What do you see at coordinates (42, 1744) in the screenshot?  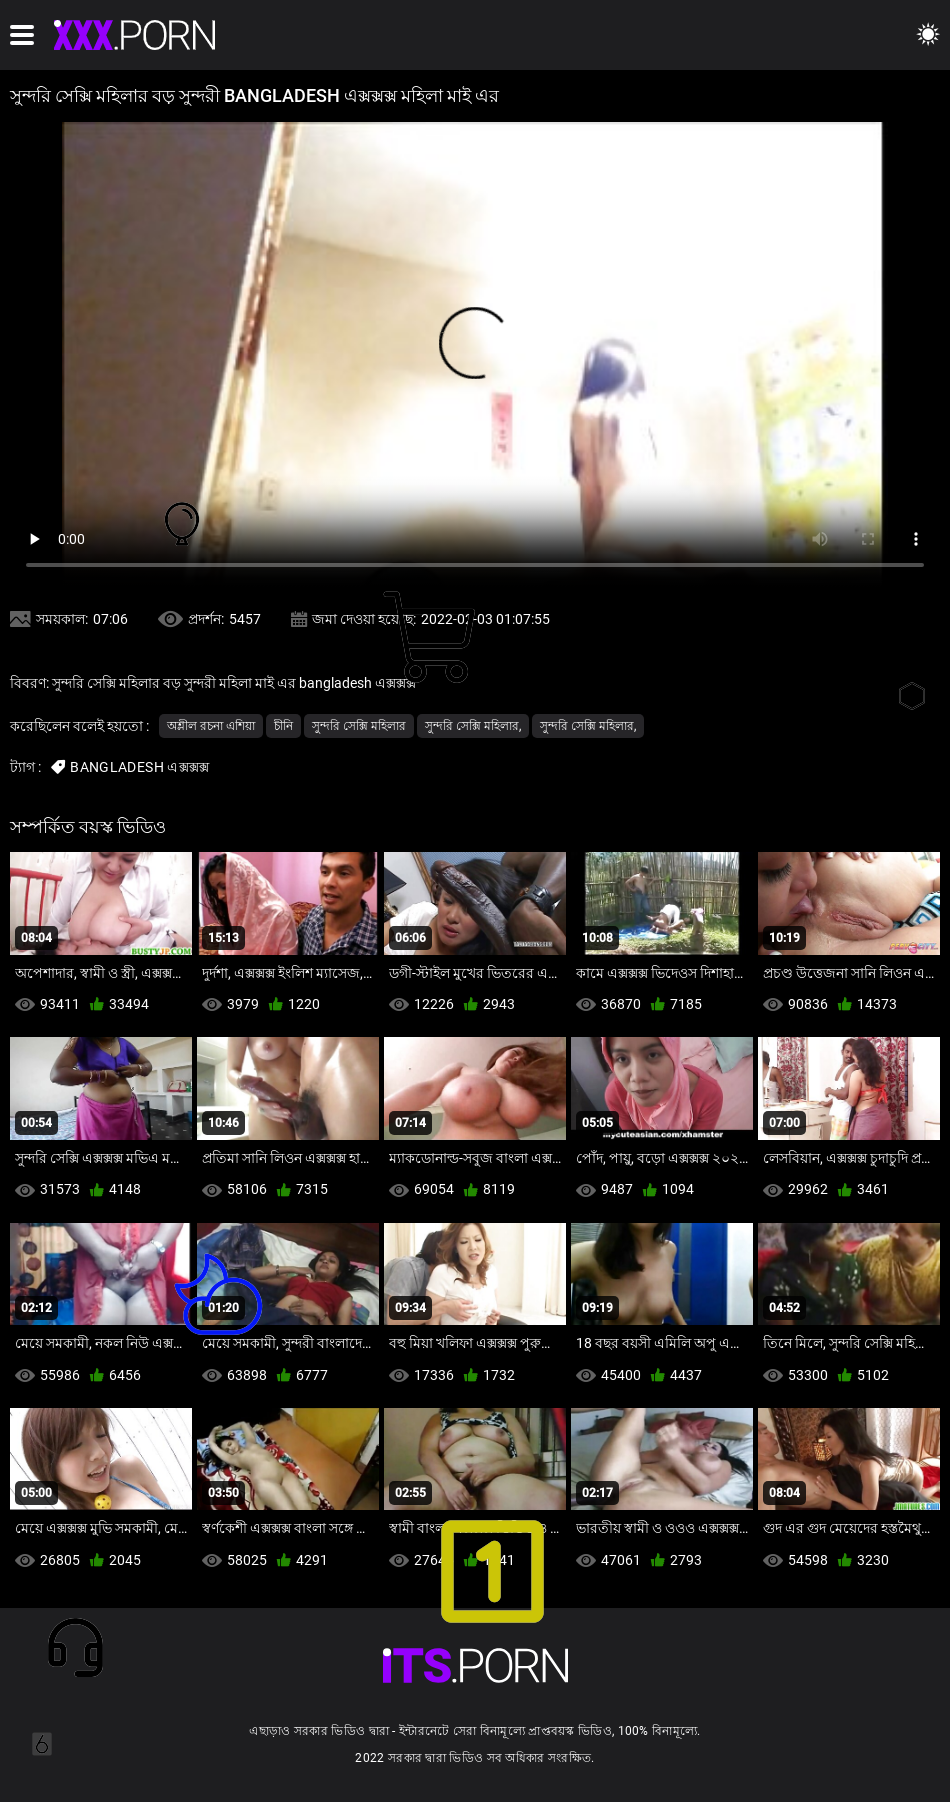 I see `indicates step six in a multi-step process` at bounding box center [42, 1744].